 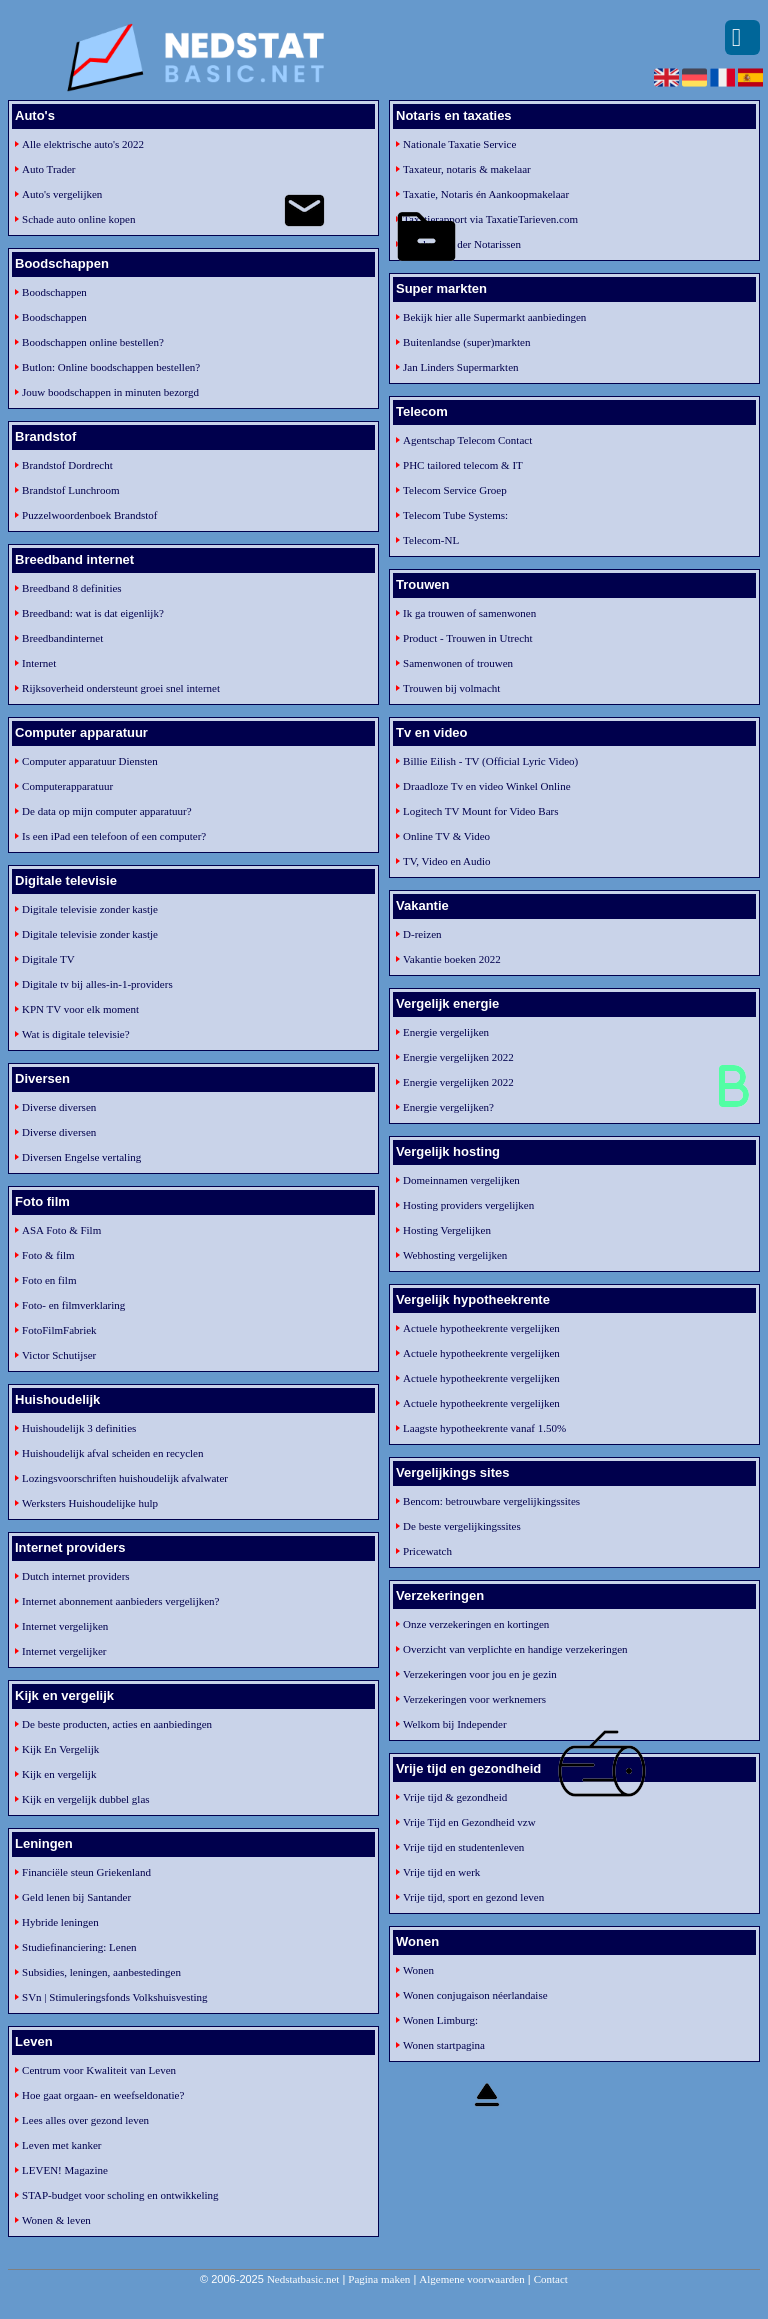 I want to click on remove a file from this folder, so click(x=426, y=236).